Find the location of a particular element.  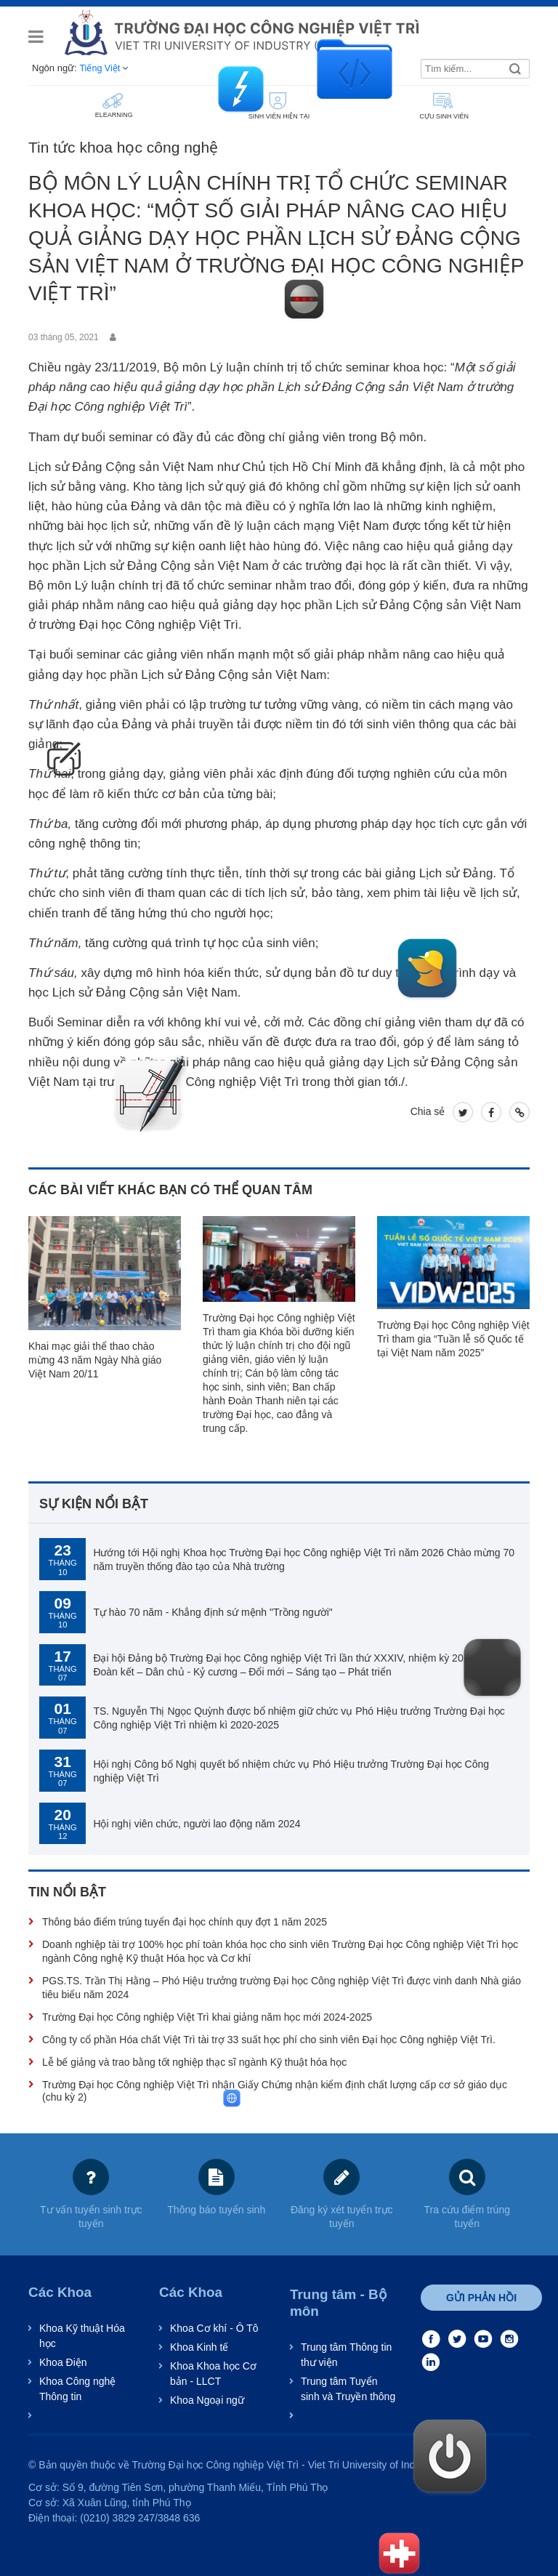

open Mullvad VPN app is located at coordinates (427, 968).